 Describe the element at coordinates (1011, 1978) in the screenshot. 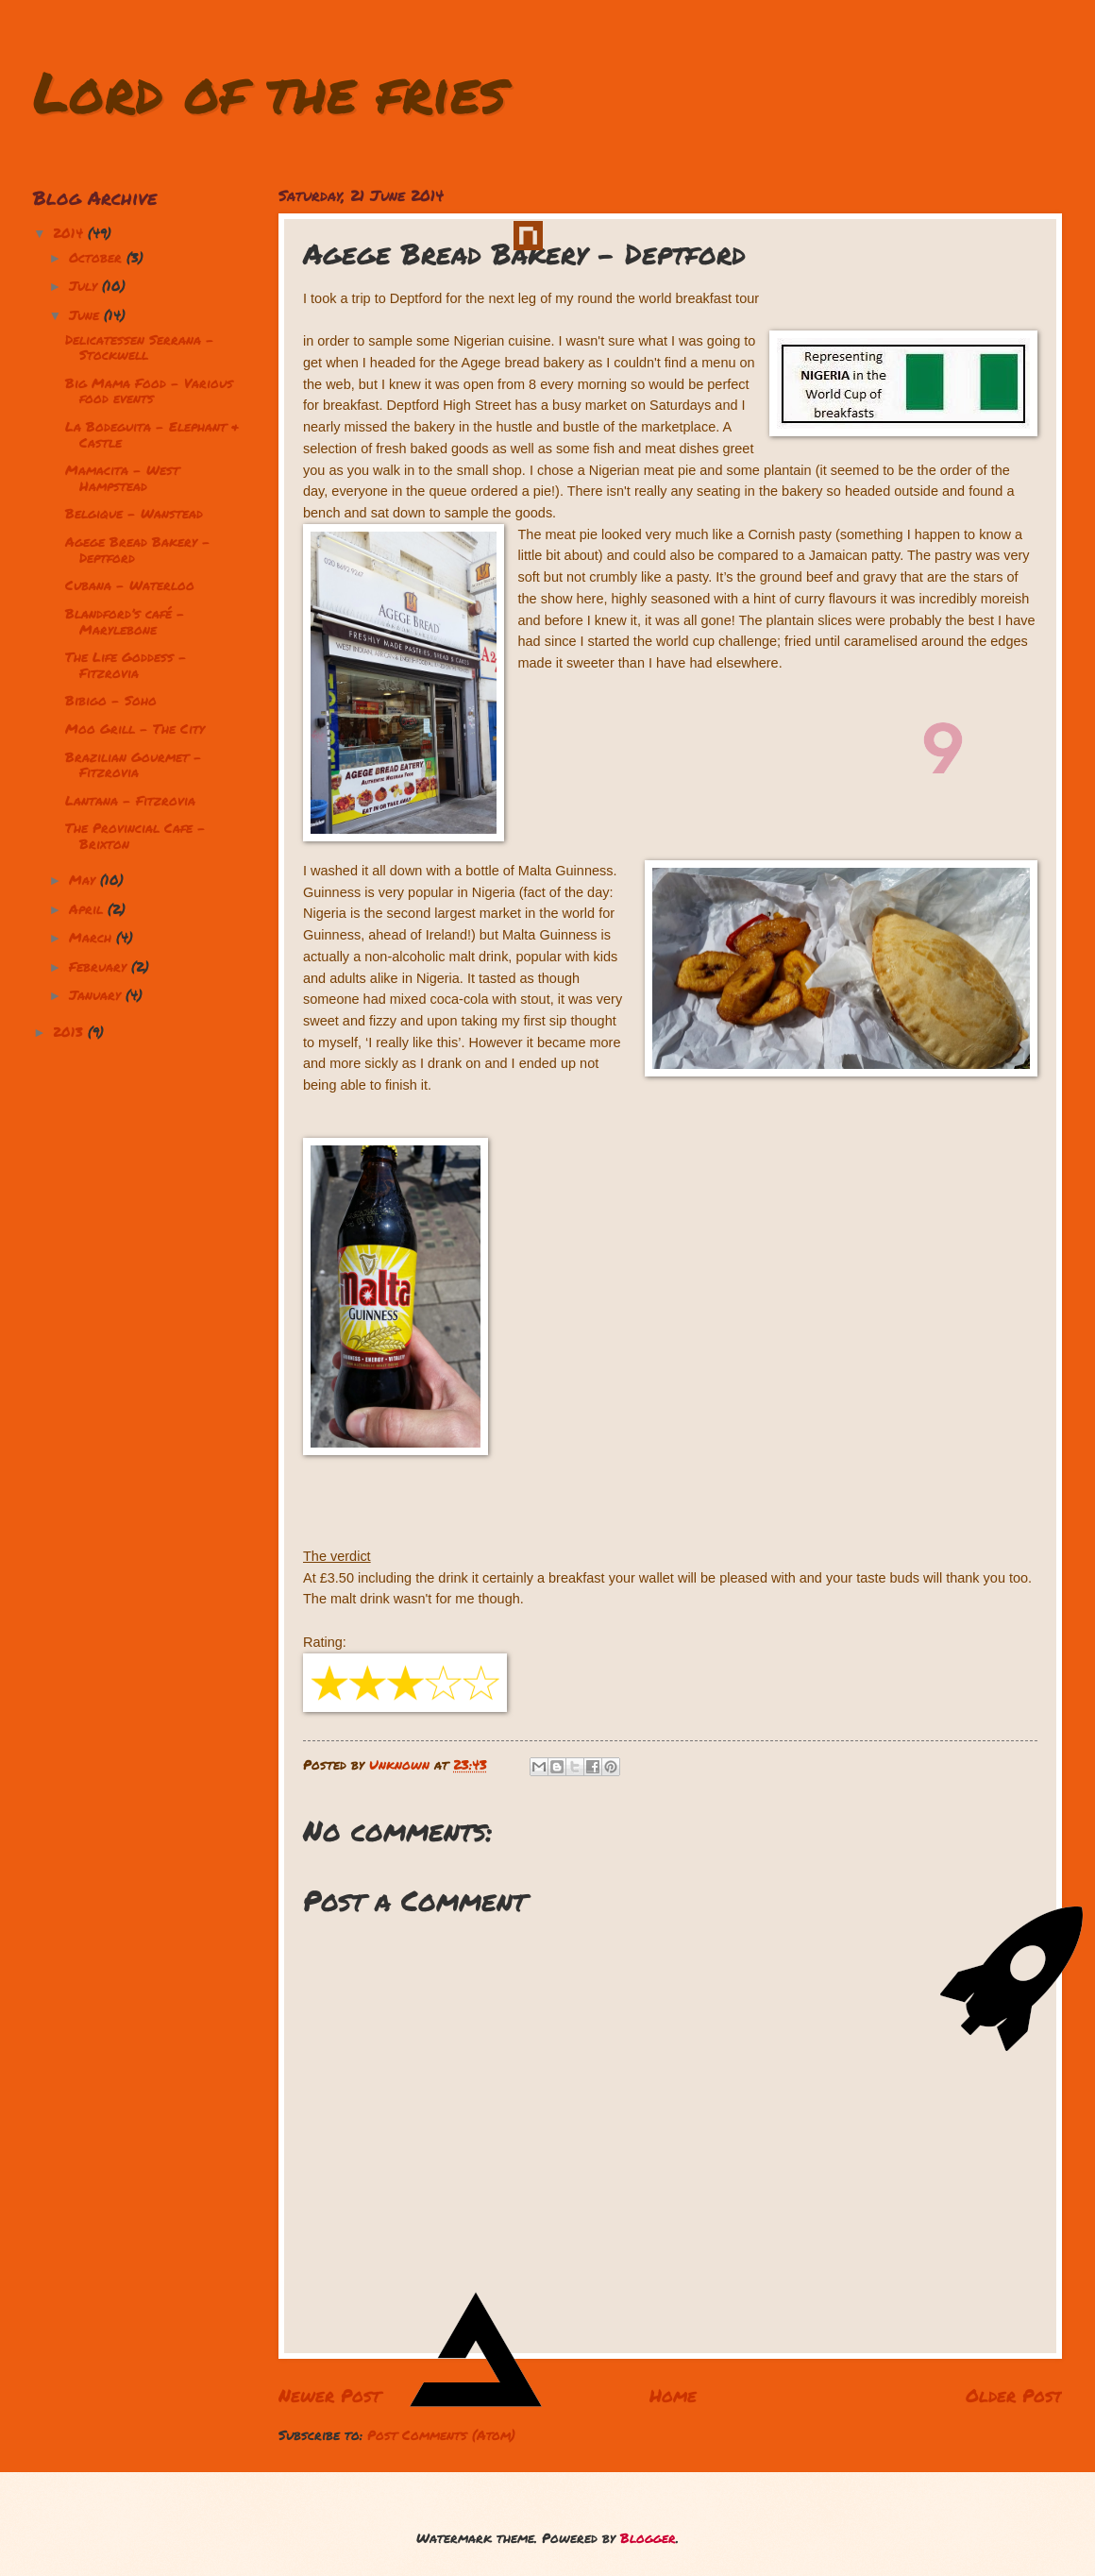

I see `Rocket.Chat messaging platform logo` at that location.